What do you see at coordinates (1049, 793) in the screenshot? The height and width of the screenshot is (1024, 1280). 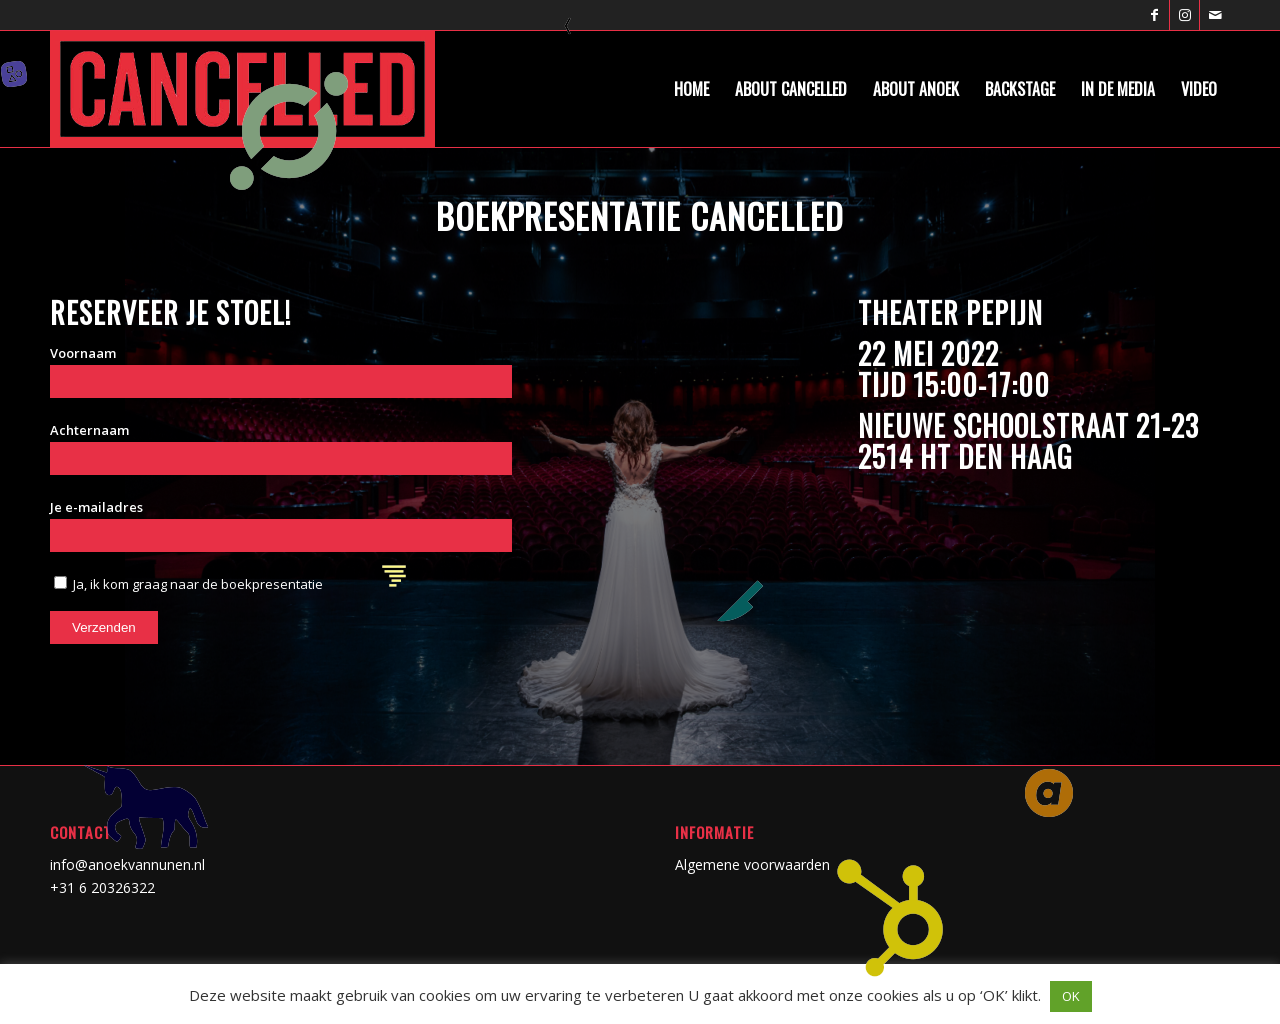 I see `open the AirAsia app` at bounding box center [1049, 793].